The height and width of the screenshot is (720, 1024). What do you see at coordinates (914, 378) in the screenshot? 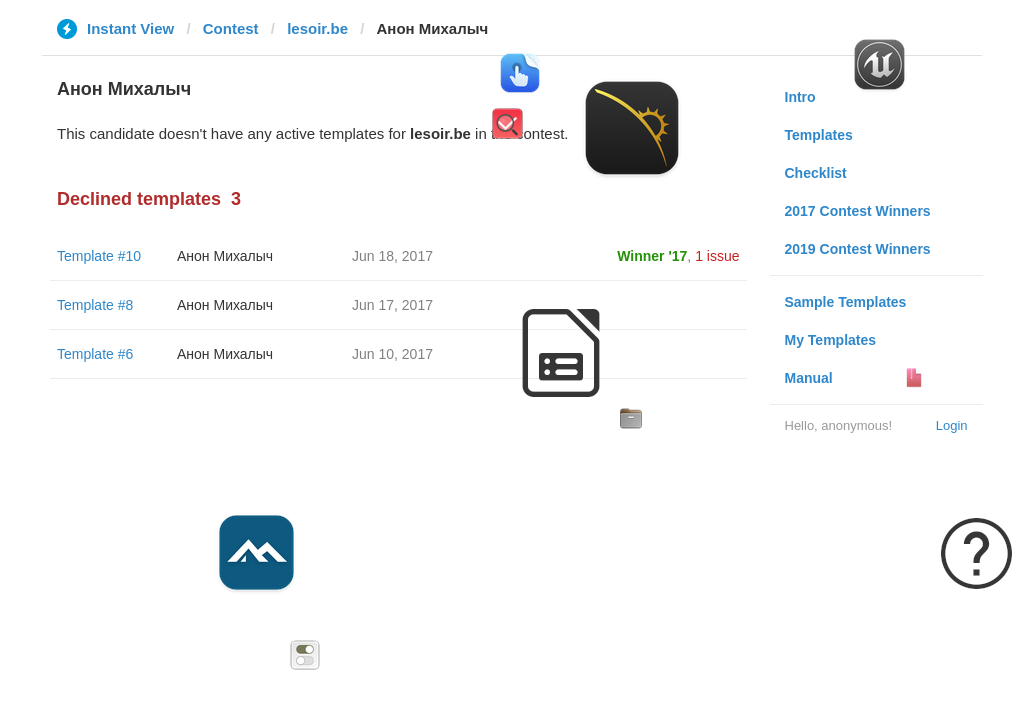
I see `compressed tar archive file` at bounding box center [914, 378].